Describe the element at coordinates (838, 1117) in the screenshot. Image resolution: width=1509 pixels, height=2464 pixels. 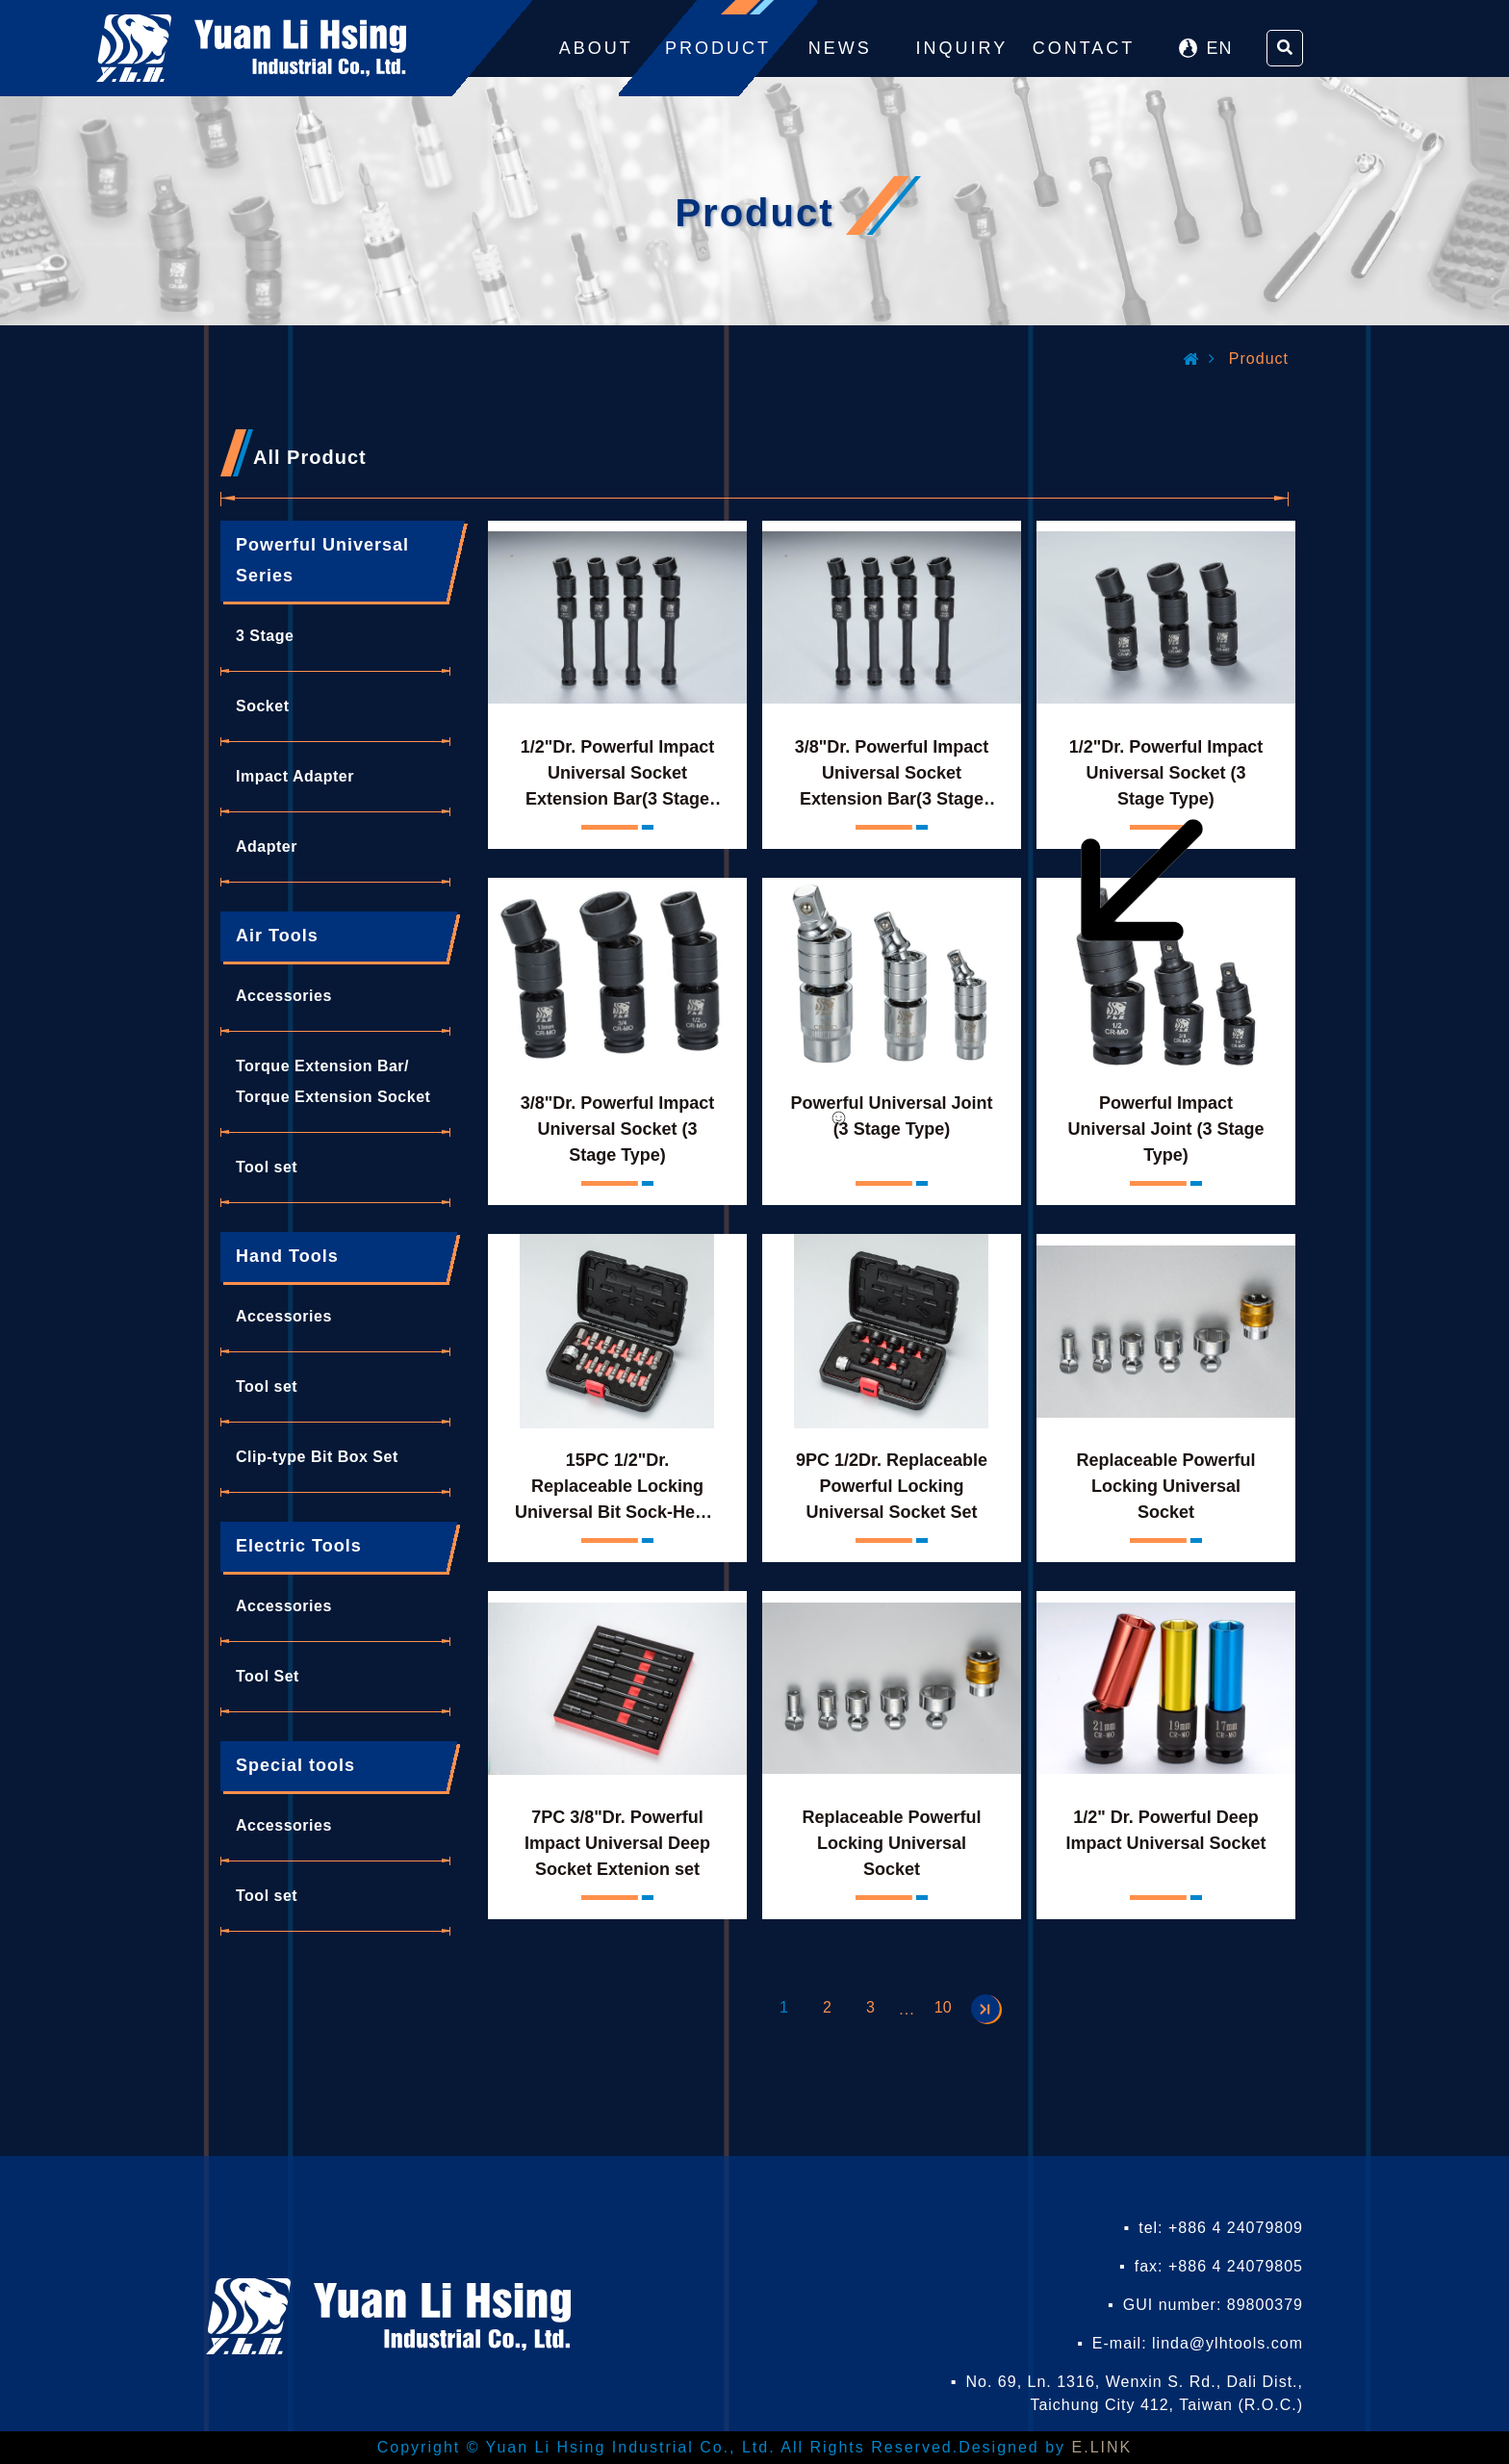
I see `insert a winking emoji into your message` at that location.